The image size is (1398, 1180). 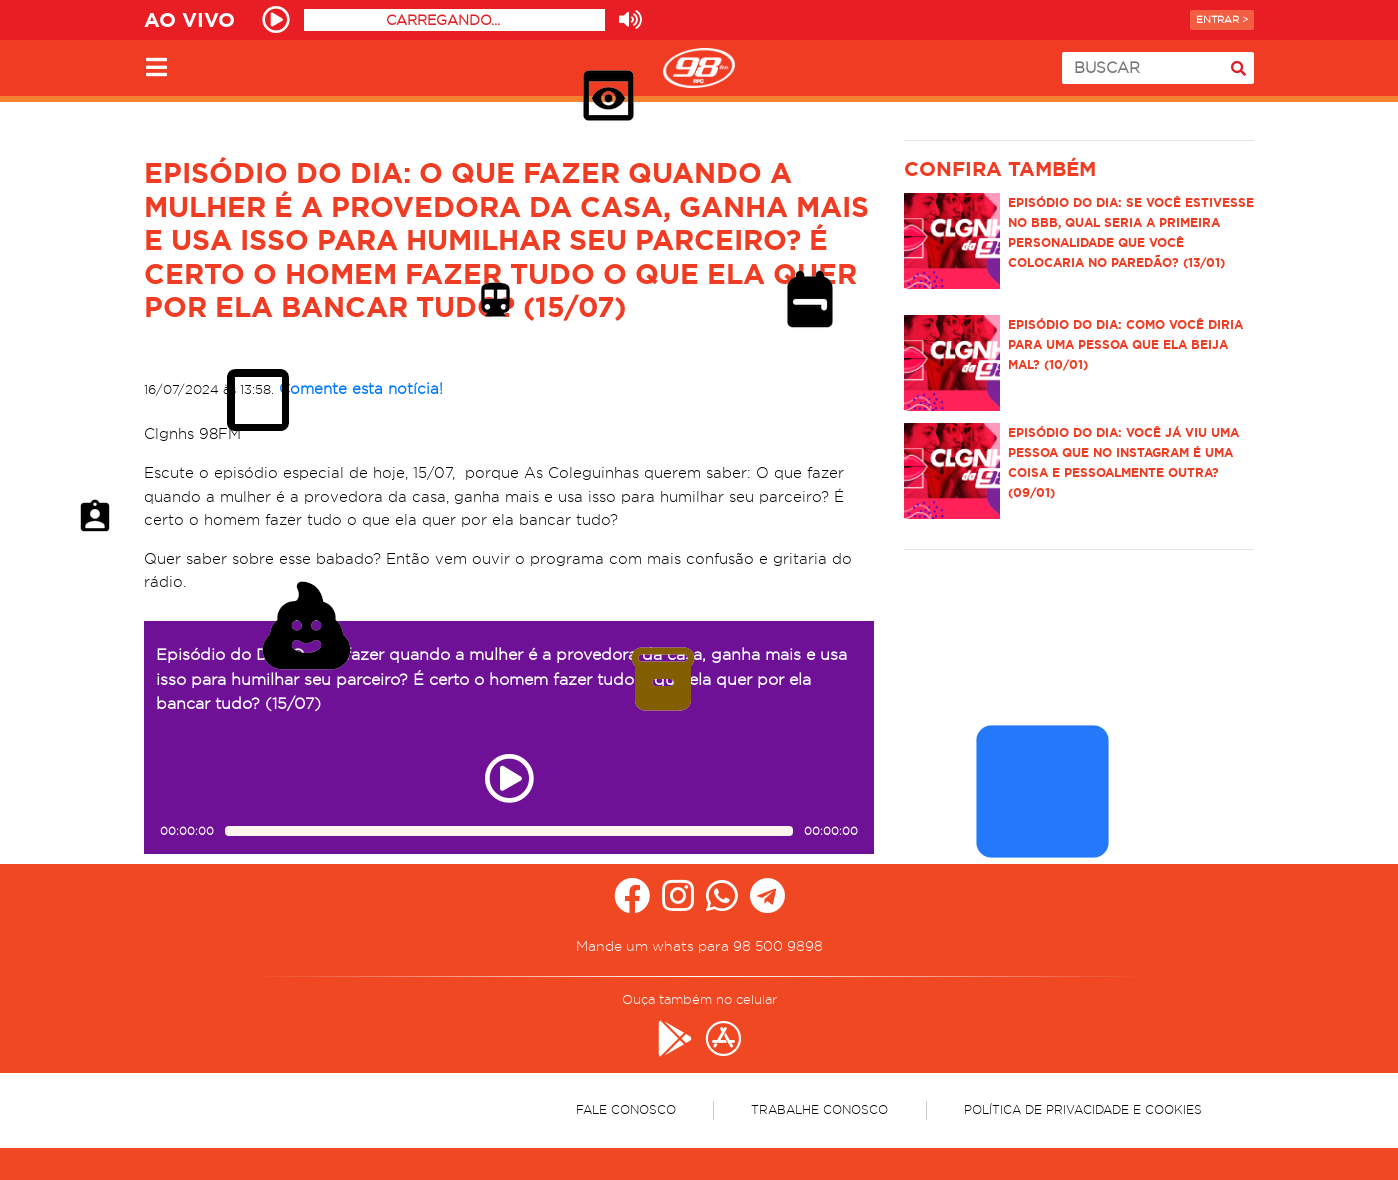 I want to click on add a poop emoji reaction, so click(x=306, y=625).